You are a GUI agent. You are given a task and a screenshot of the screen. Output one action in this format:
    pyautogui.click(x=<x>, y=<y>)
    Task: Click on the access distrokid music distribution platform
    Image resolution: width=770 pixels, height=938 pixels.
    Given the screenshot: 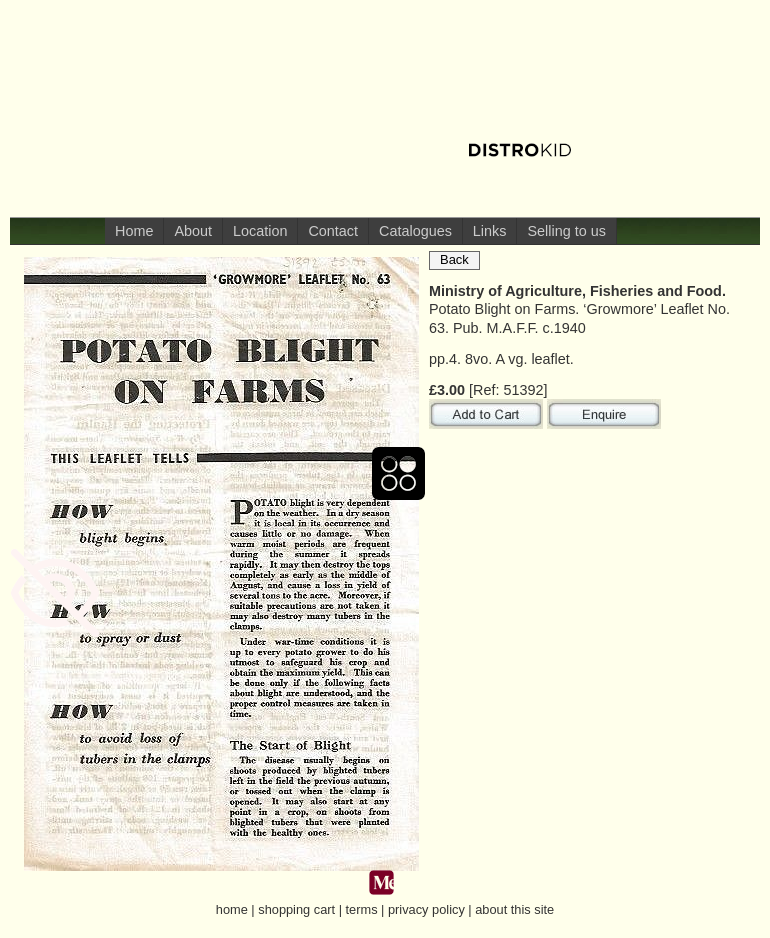 What is the action you would take?
    pyautogui.click(x=520, y=150)
    